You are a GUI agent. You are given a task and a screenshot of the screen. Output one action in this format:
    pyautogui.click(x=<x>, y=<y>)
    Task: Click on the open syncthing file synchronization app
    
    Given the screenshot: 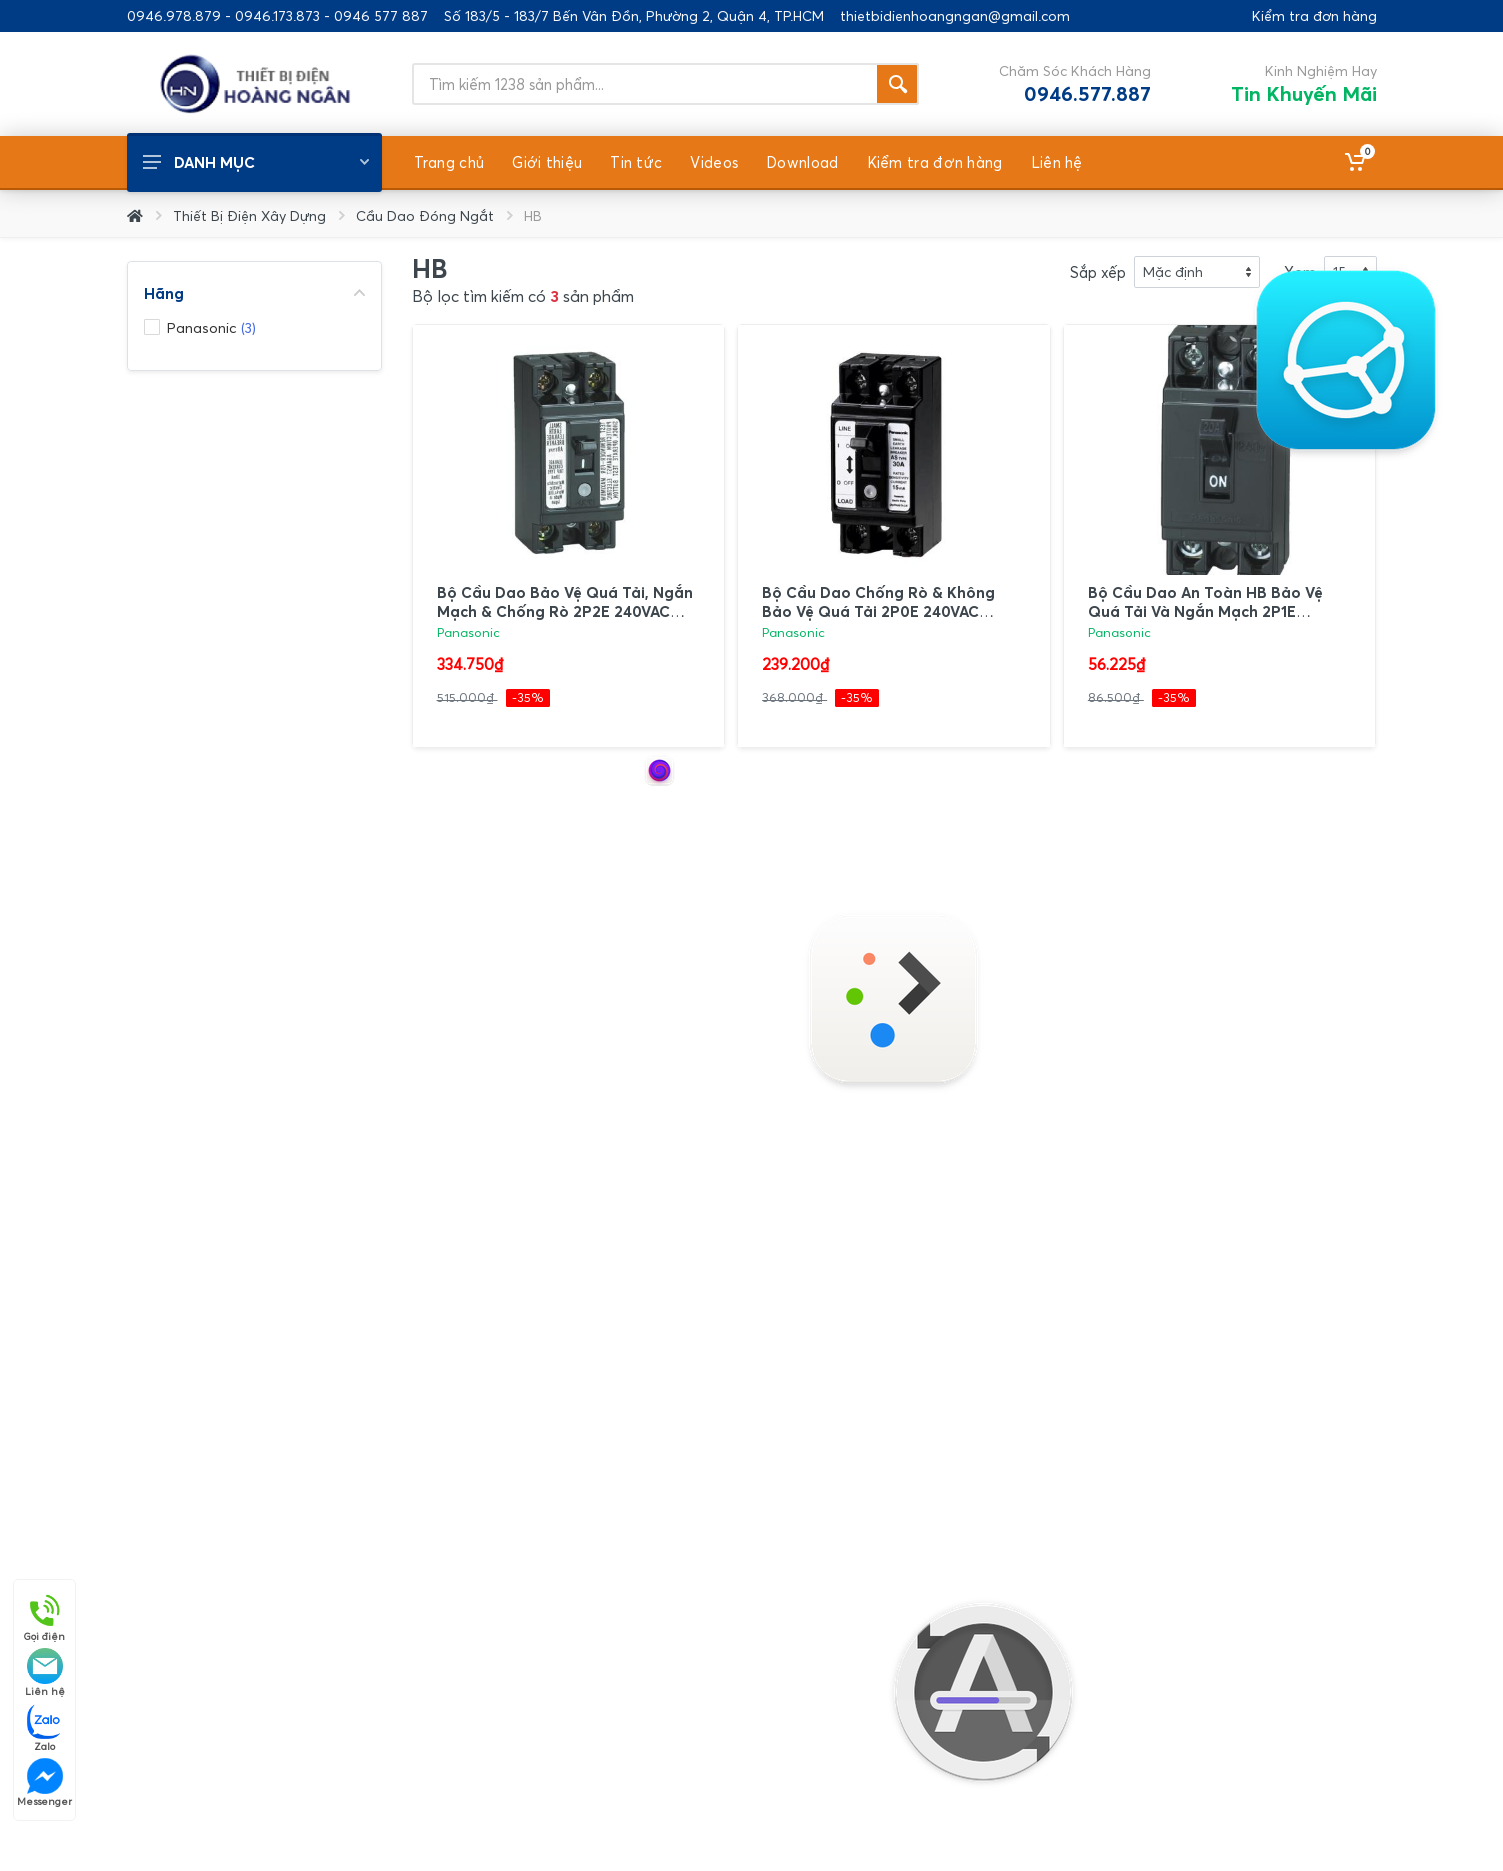 What is the action you would take?
    pyautogui.click(x=1346, y=360)
    